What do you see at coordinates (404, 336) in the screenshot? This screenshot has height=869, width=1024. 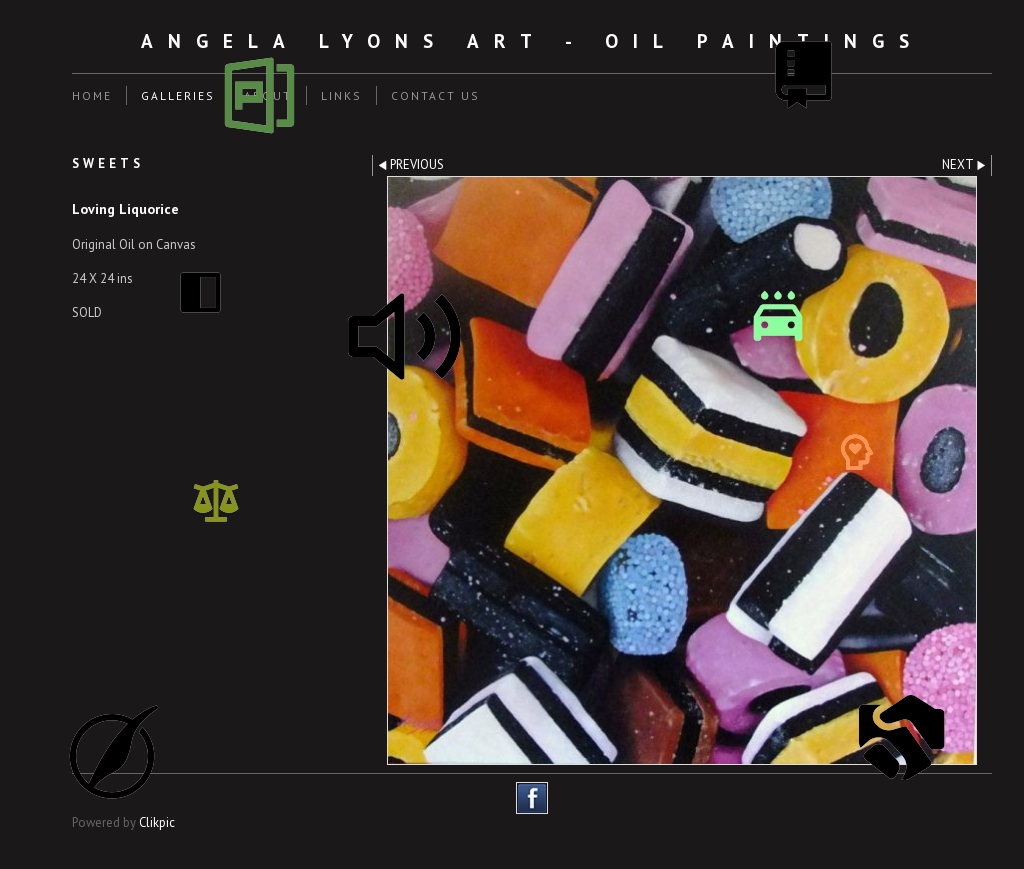 I see `increase audio volume` at bounding box center [404, 336].